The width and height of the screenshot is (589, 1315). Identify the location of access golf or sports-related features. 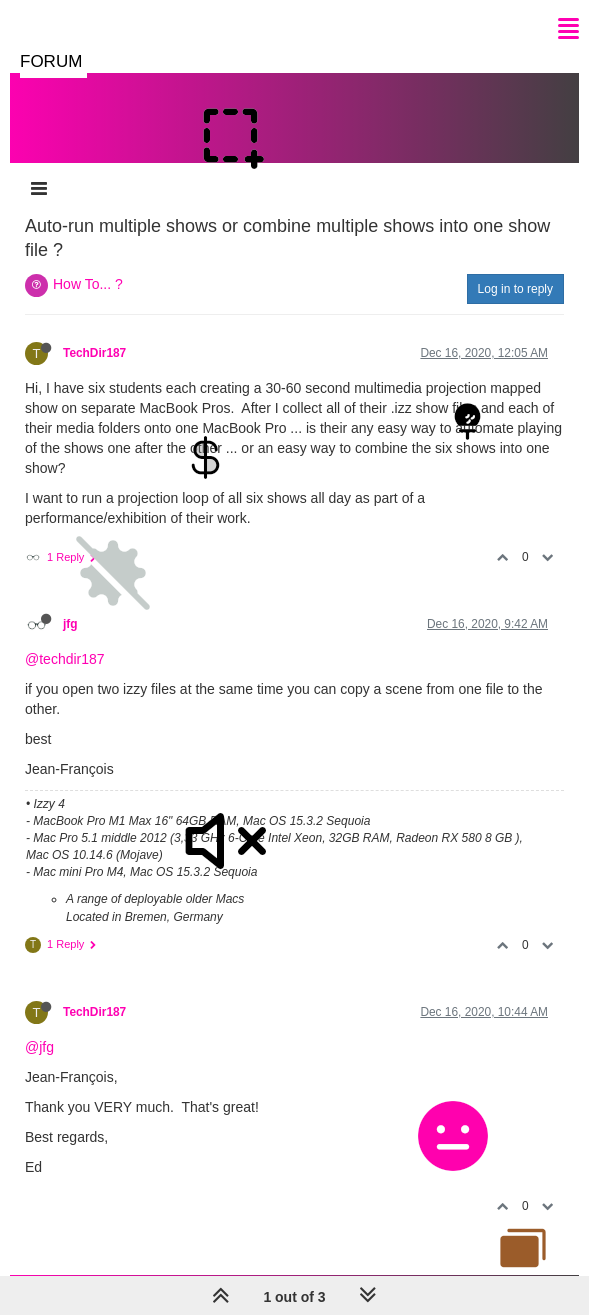
(467, 420).